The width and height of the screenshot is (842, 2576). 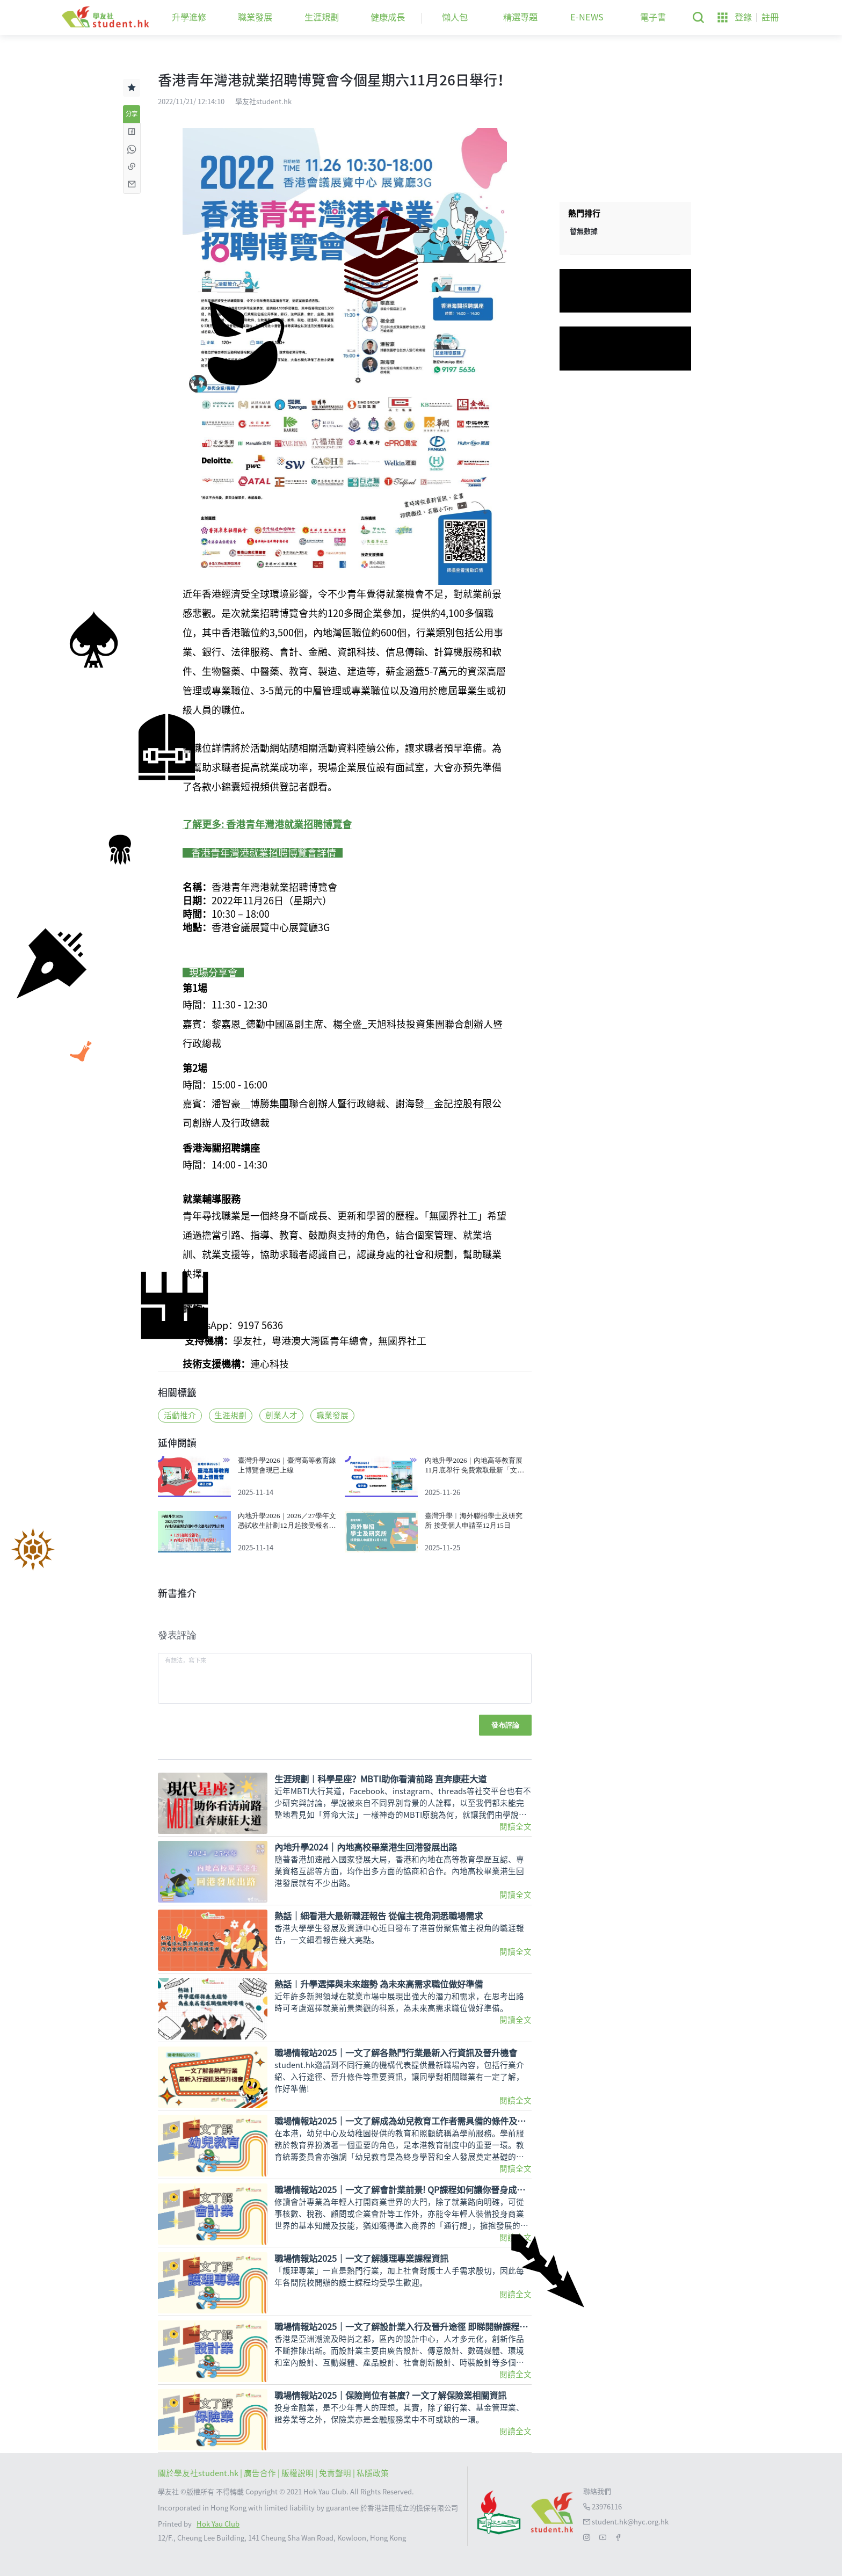 I want to click on indicates critical hit or piercing damage, so click(x=548, y=2271).